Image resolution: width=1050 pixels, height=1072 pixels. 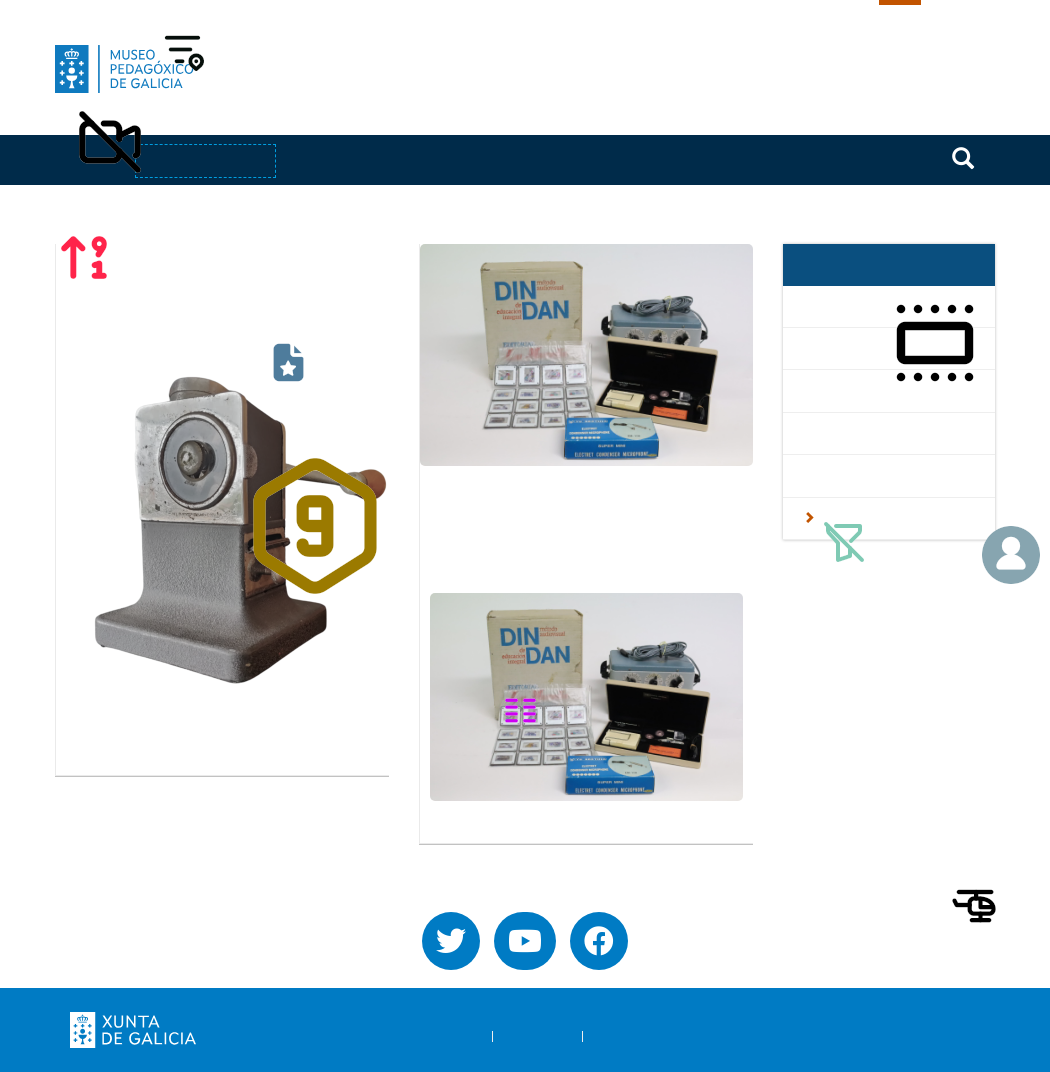 What do you see at coordinates (315, 526) in the screenshot?
I see `indicates step 9 in a multi-step process` at bounding box center [315, 526].